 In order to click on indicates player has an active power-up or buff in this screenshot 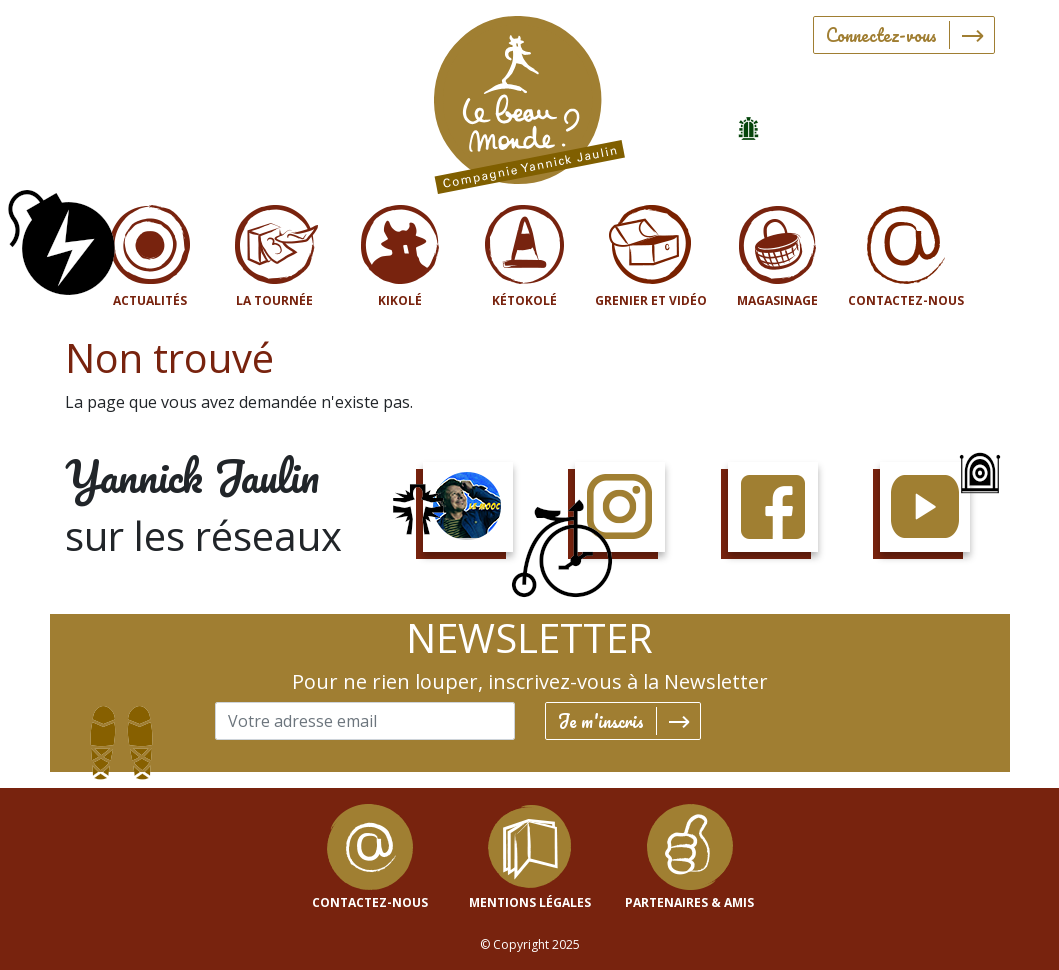, I will do `click(418, 509)`.